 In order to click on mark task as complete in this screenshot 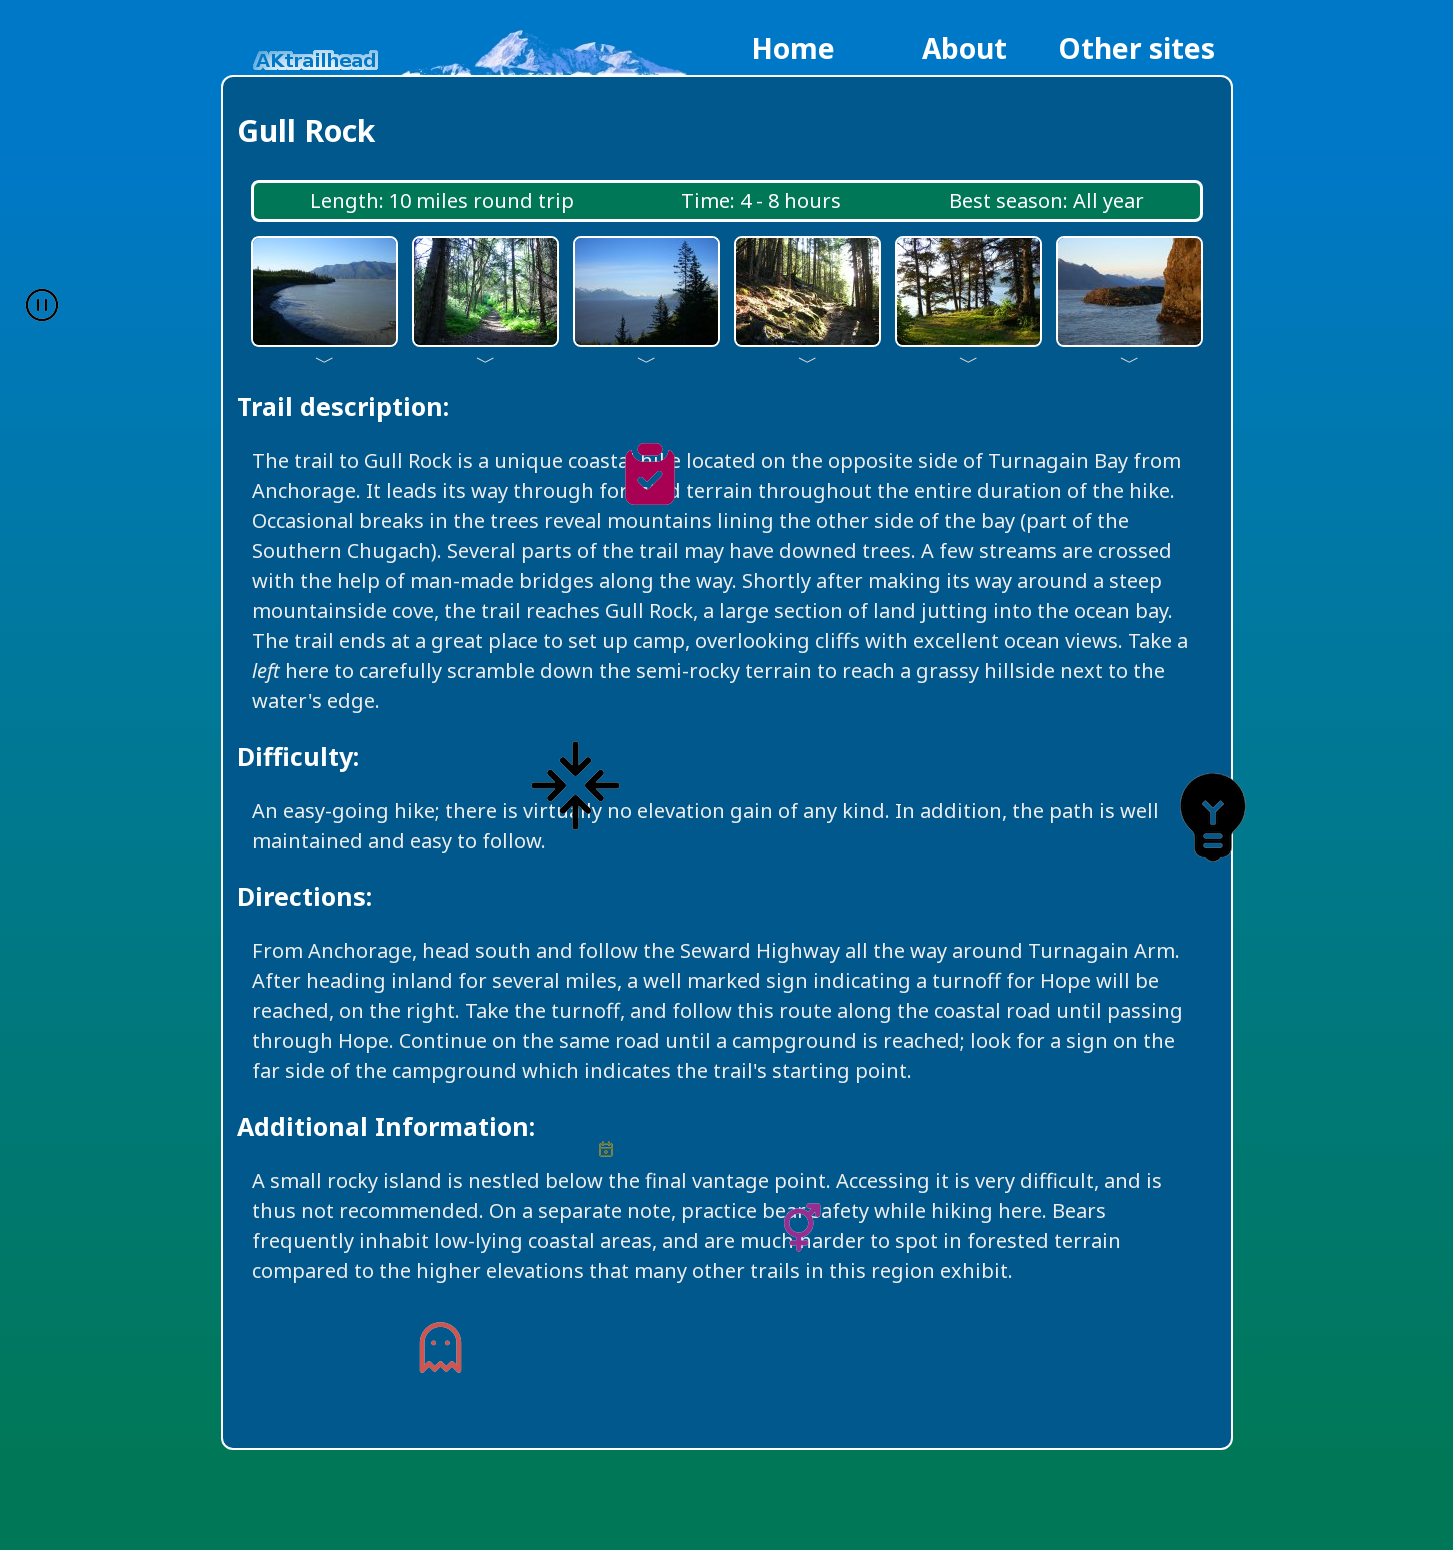, I will do `click(650, 474)`.